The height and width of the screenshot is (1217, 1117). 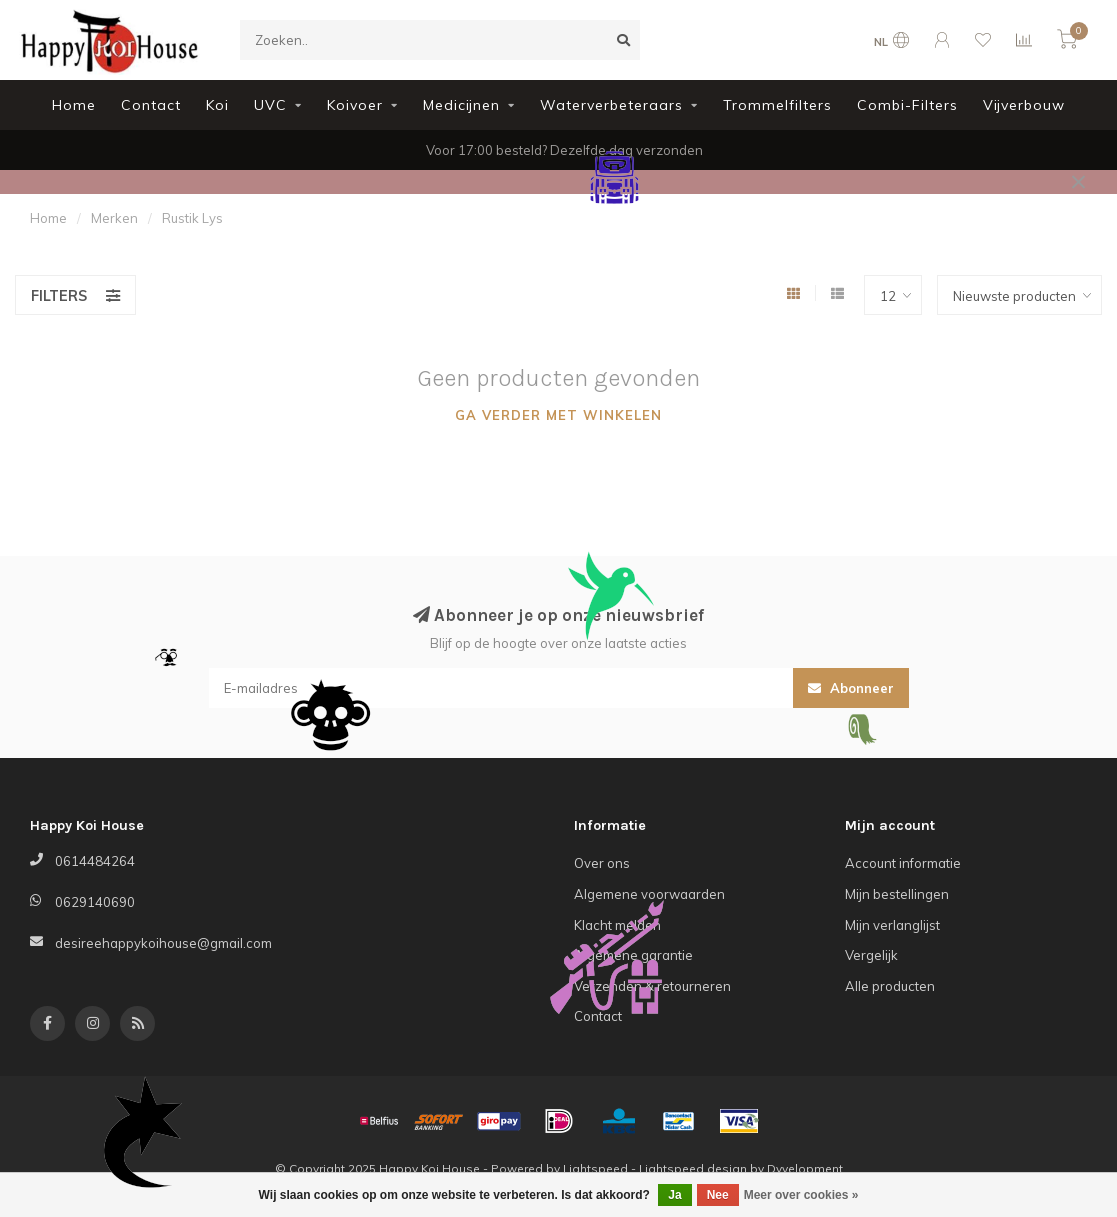 What do you see at coordinates (861, 729) in the screenshot?
I see `access first aid or medical supplies` at bounding box center [861, 729].